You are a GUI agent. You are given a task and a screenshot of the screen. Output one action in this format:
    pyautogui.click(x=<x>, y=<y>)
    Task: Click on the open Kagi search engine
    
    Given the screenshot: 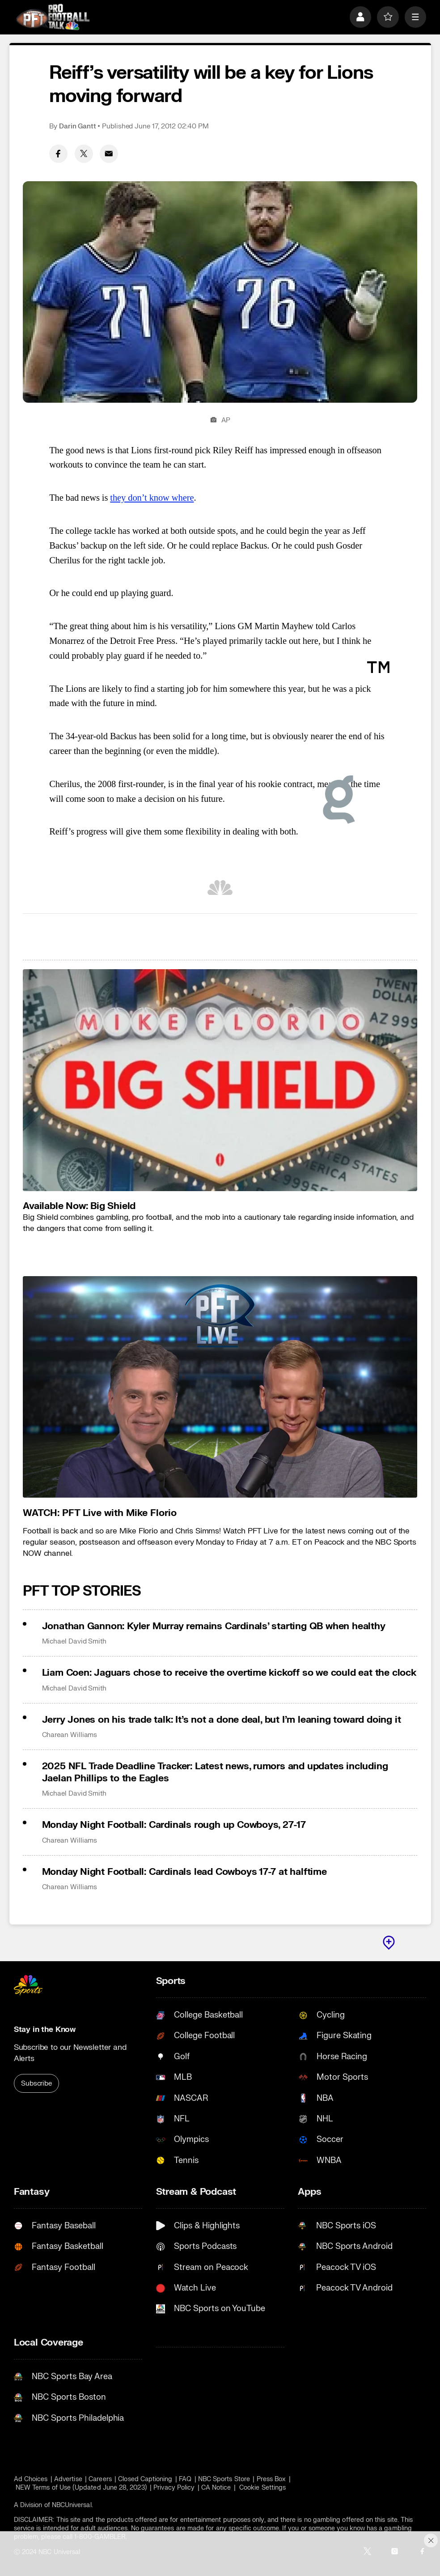 What is the action you would take?
    pyautogui.click(x=339, y=800)
    